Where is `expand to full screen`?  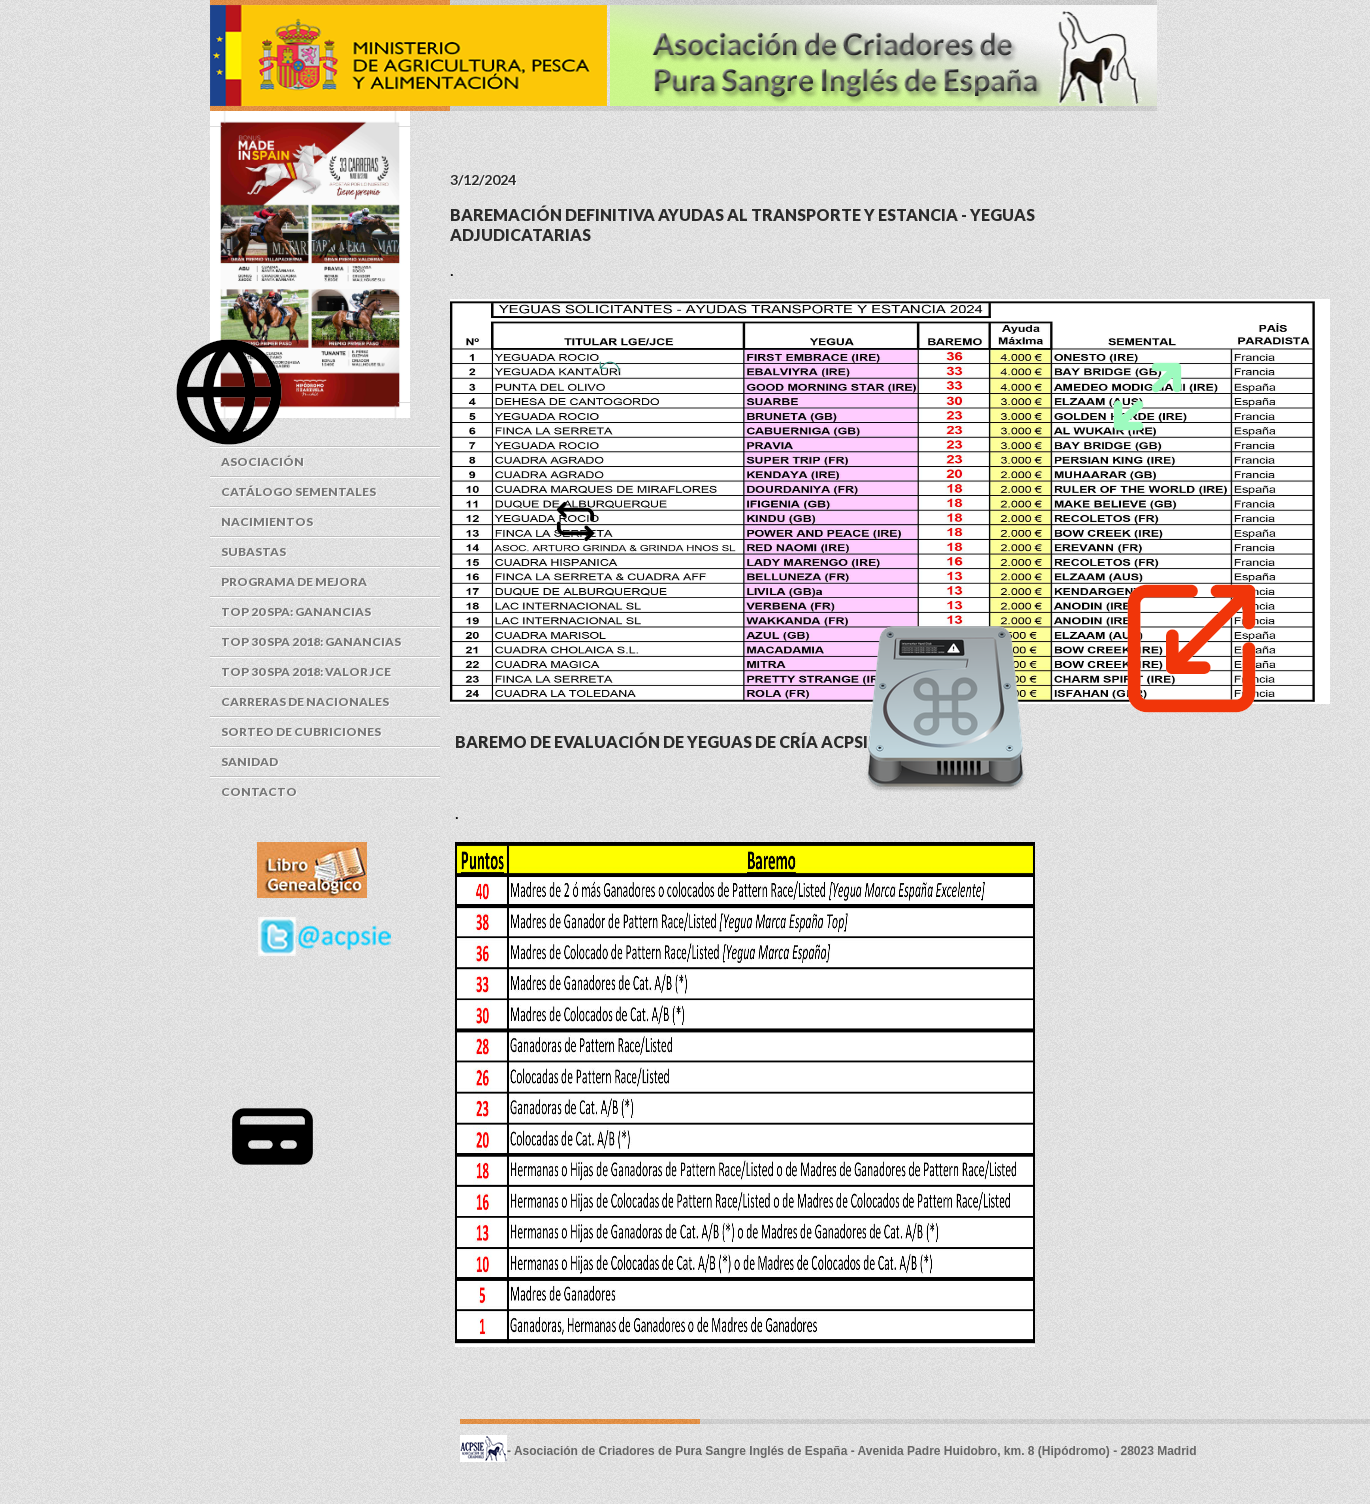 expand to full screen is located at coordinates (1147, 396).